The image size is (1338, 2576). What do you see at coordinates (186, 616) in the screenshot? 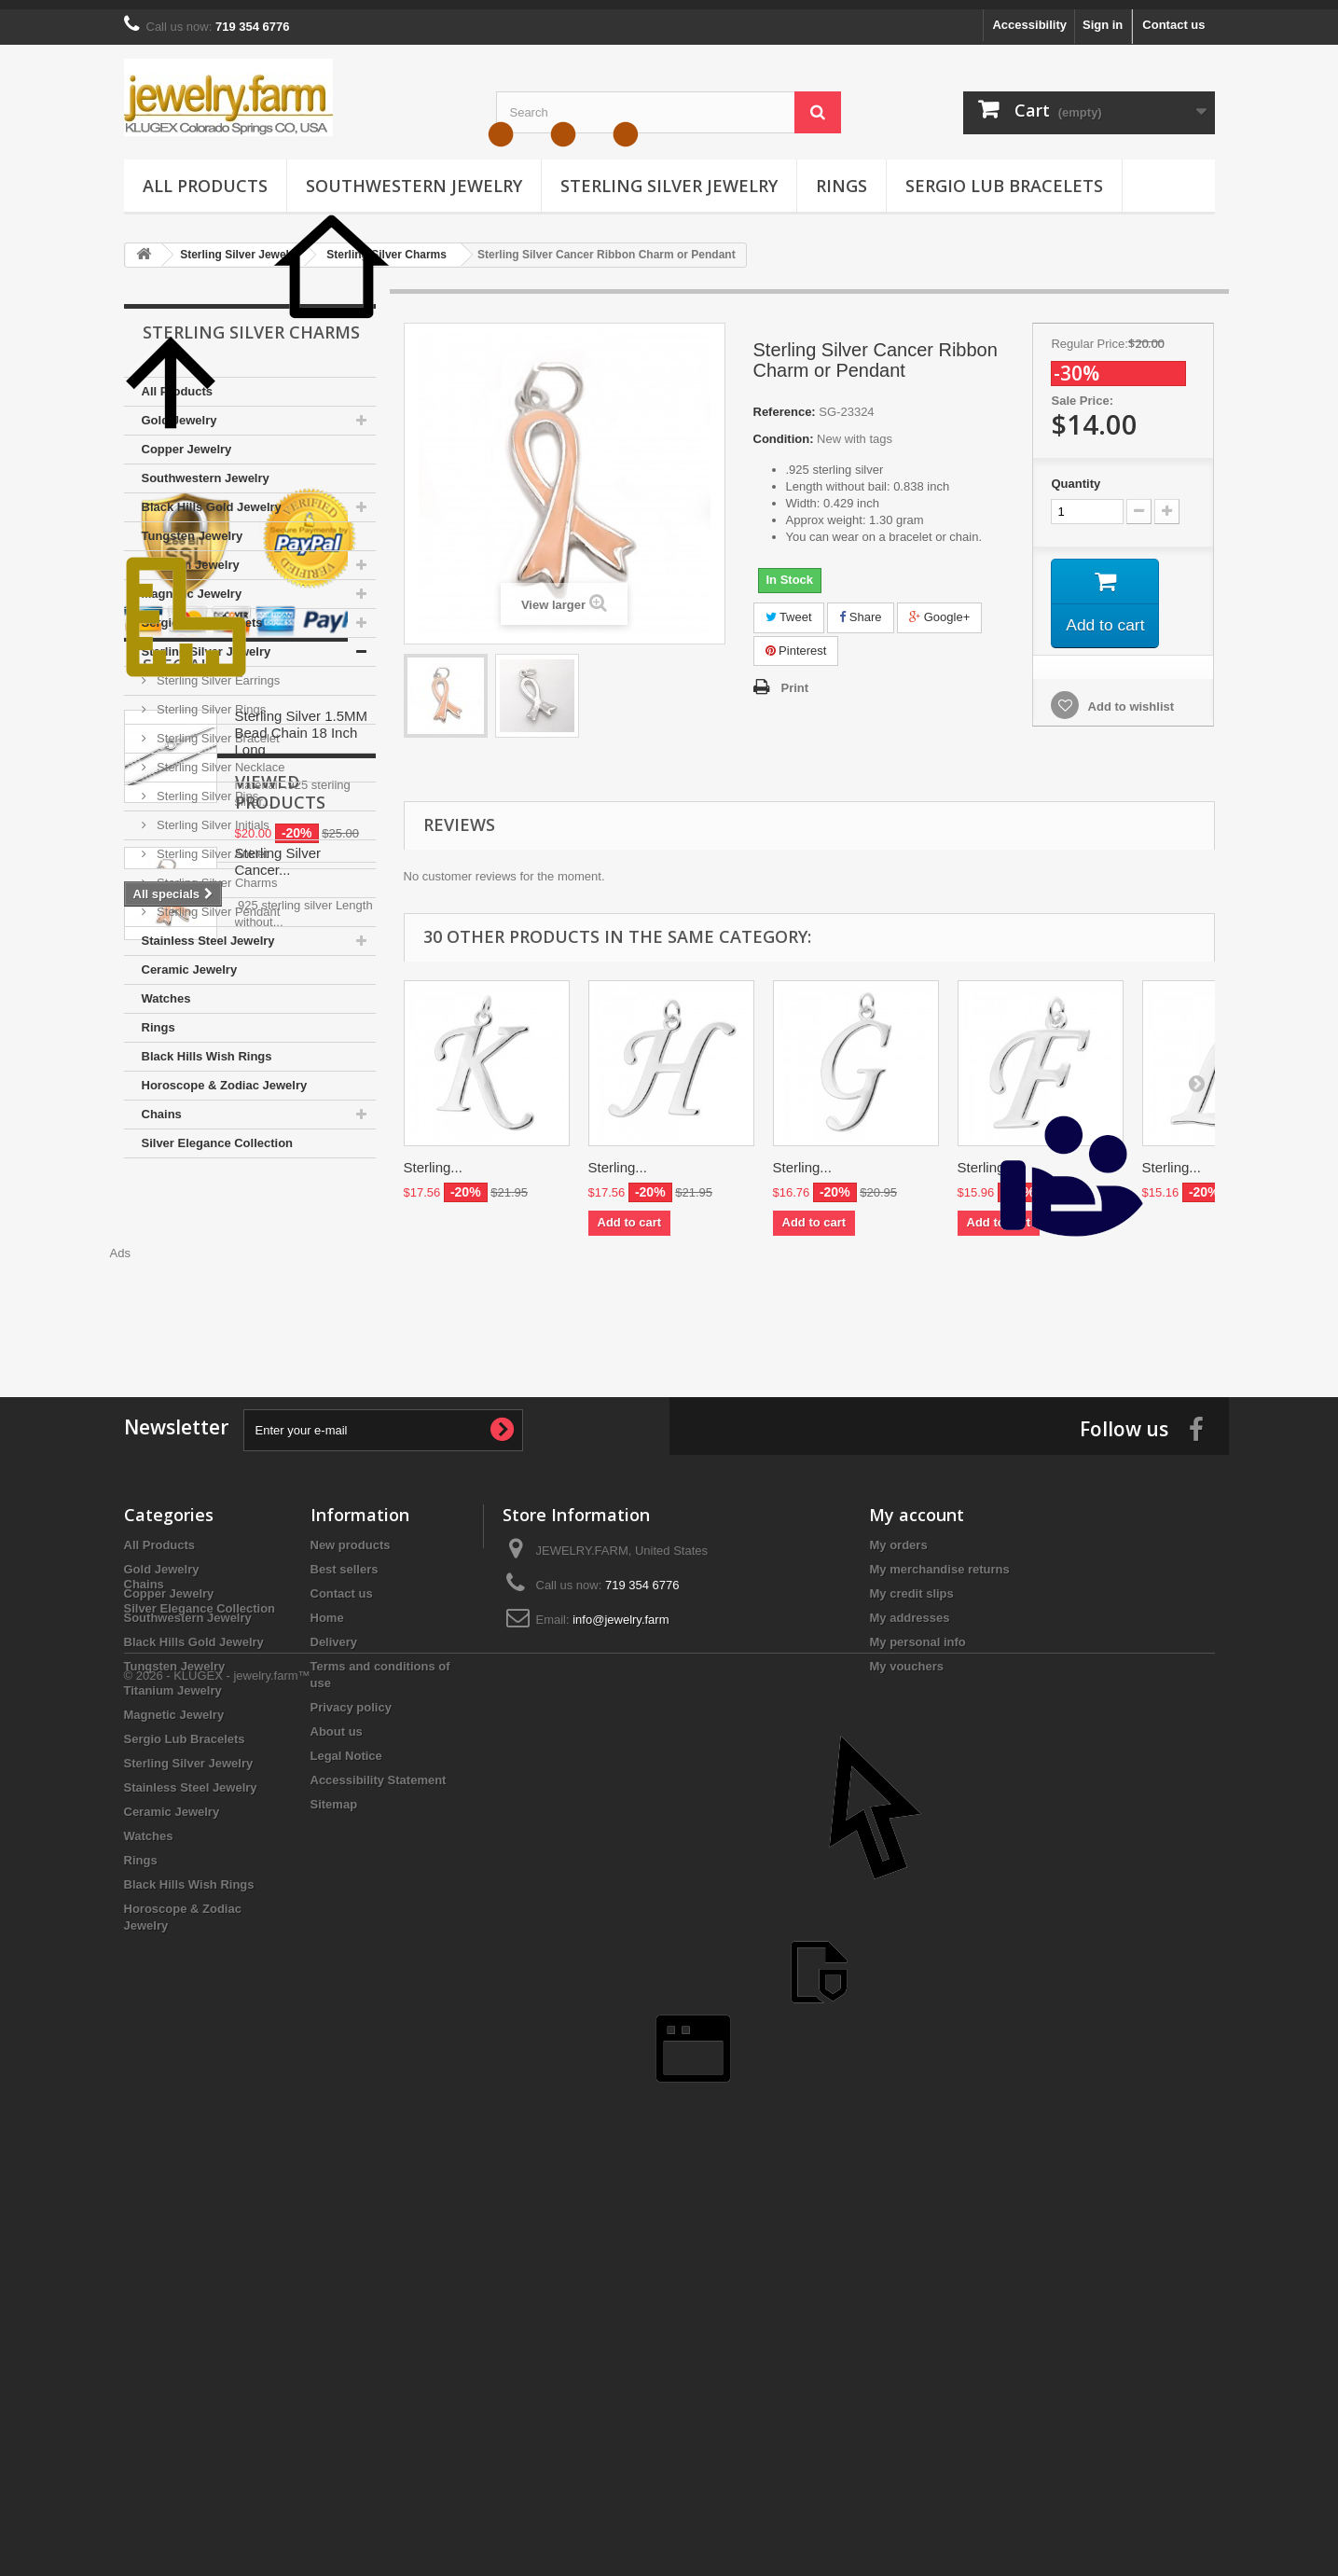
I see `access measurement or ruler tool` at bounding box center [186, 616].